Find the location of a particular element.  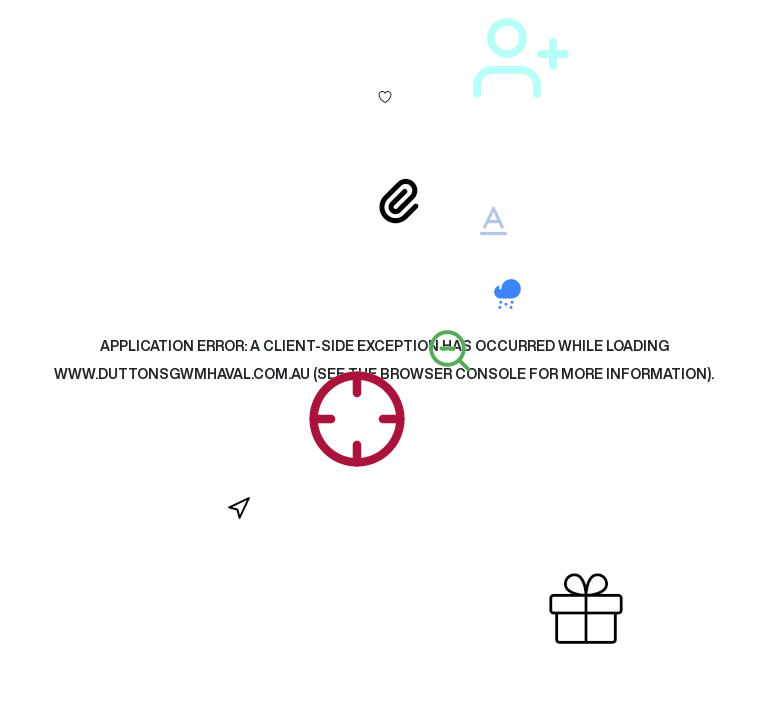

attach a file to your message is located at coordinates (400, 202).